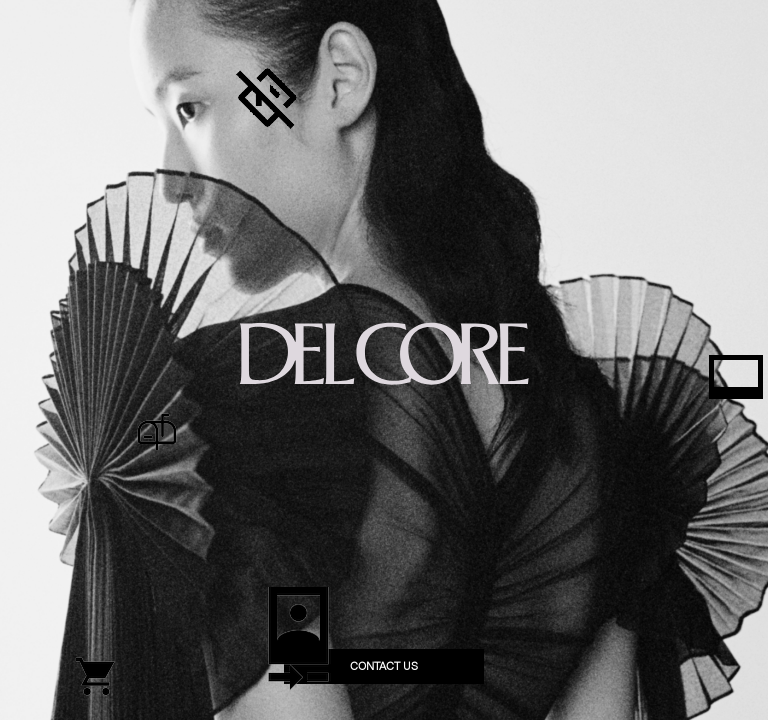 This screenshot has width=768, height=720. What do you see at coordinates (298, 638) in the screenshot?
I see `switch to front-facing camera` at bounding box center [298, 638].